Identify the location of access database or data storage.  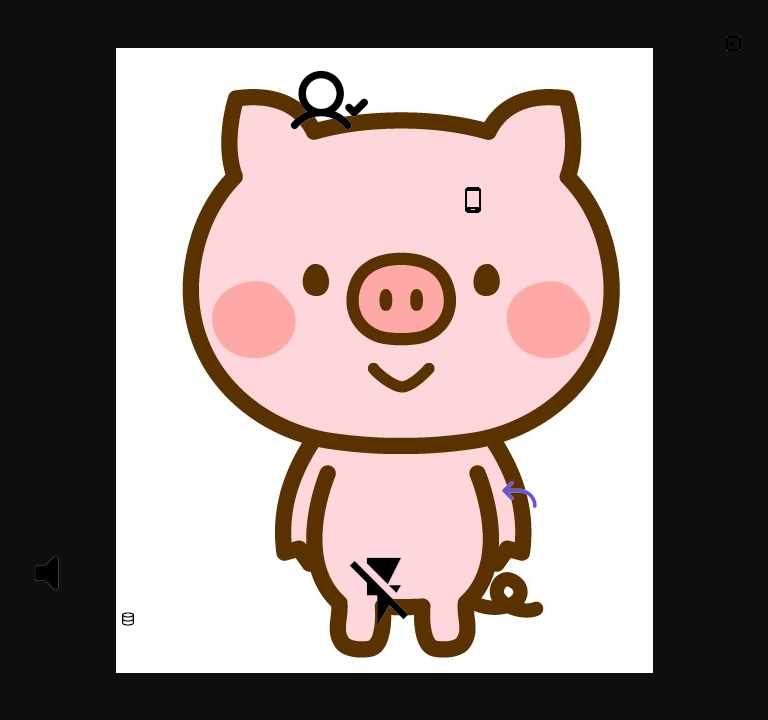
(128, 619).